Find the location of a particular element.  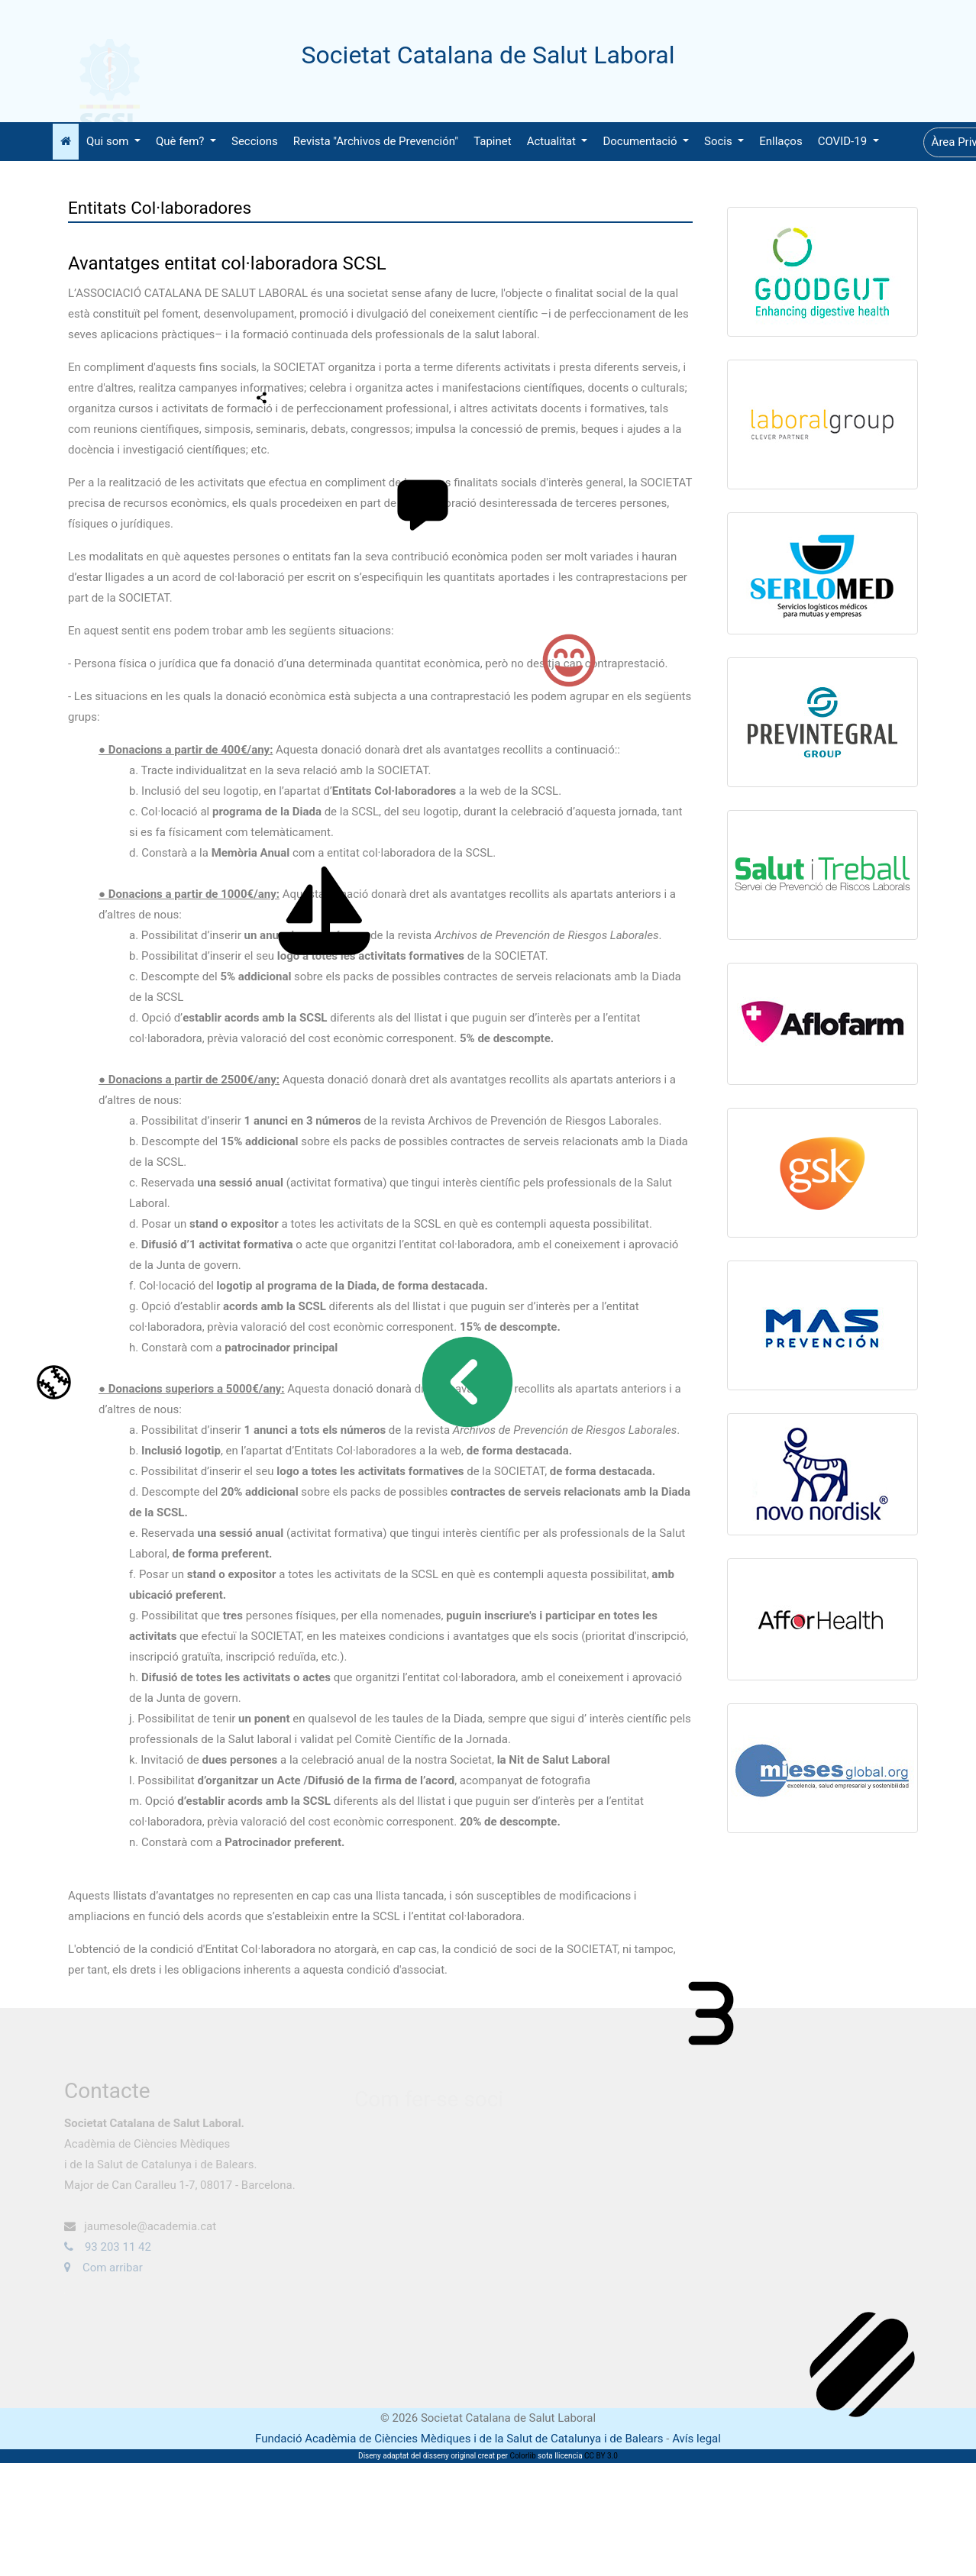

view baseball scores or stats is located at coordinates (53, 1382).